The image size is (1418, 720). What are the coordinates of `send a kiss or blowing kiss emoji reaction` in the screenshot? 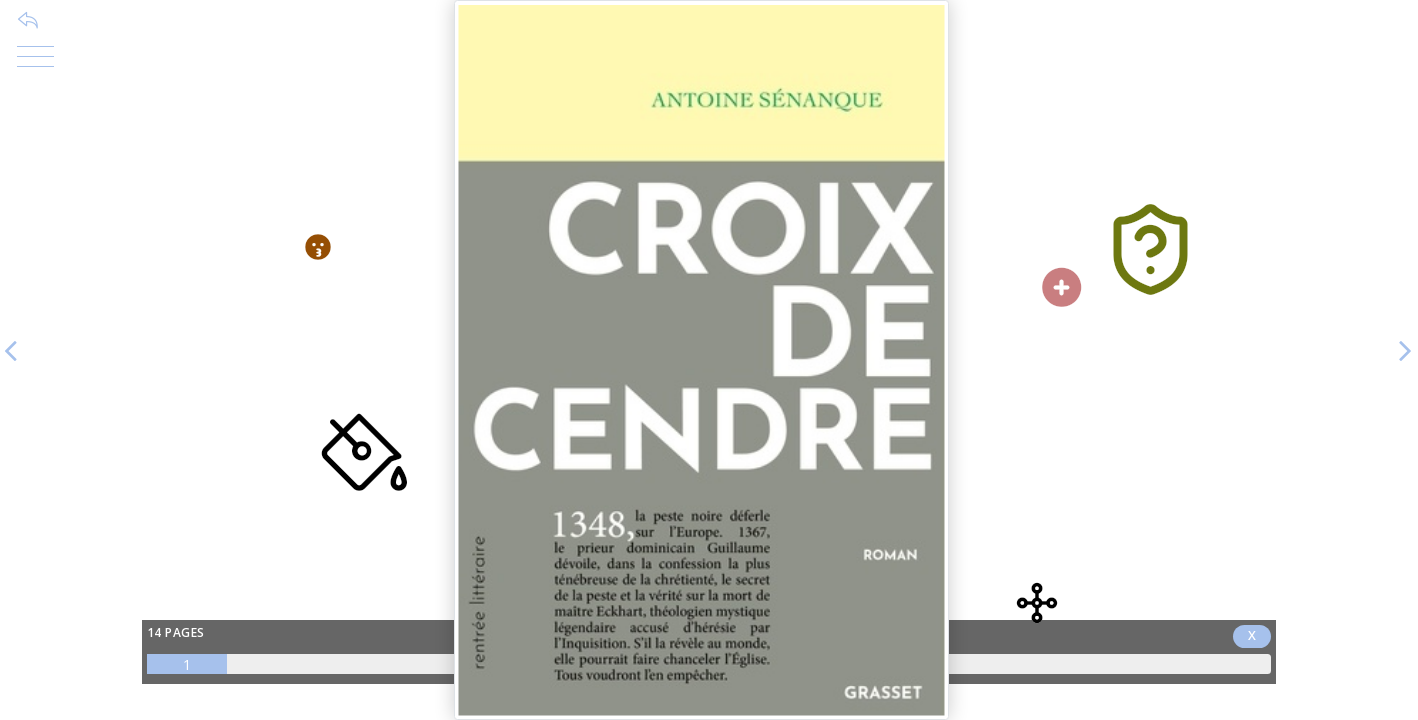 It's located at (318, 247).